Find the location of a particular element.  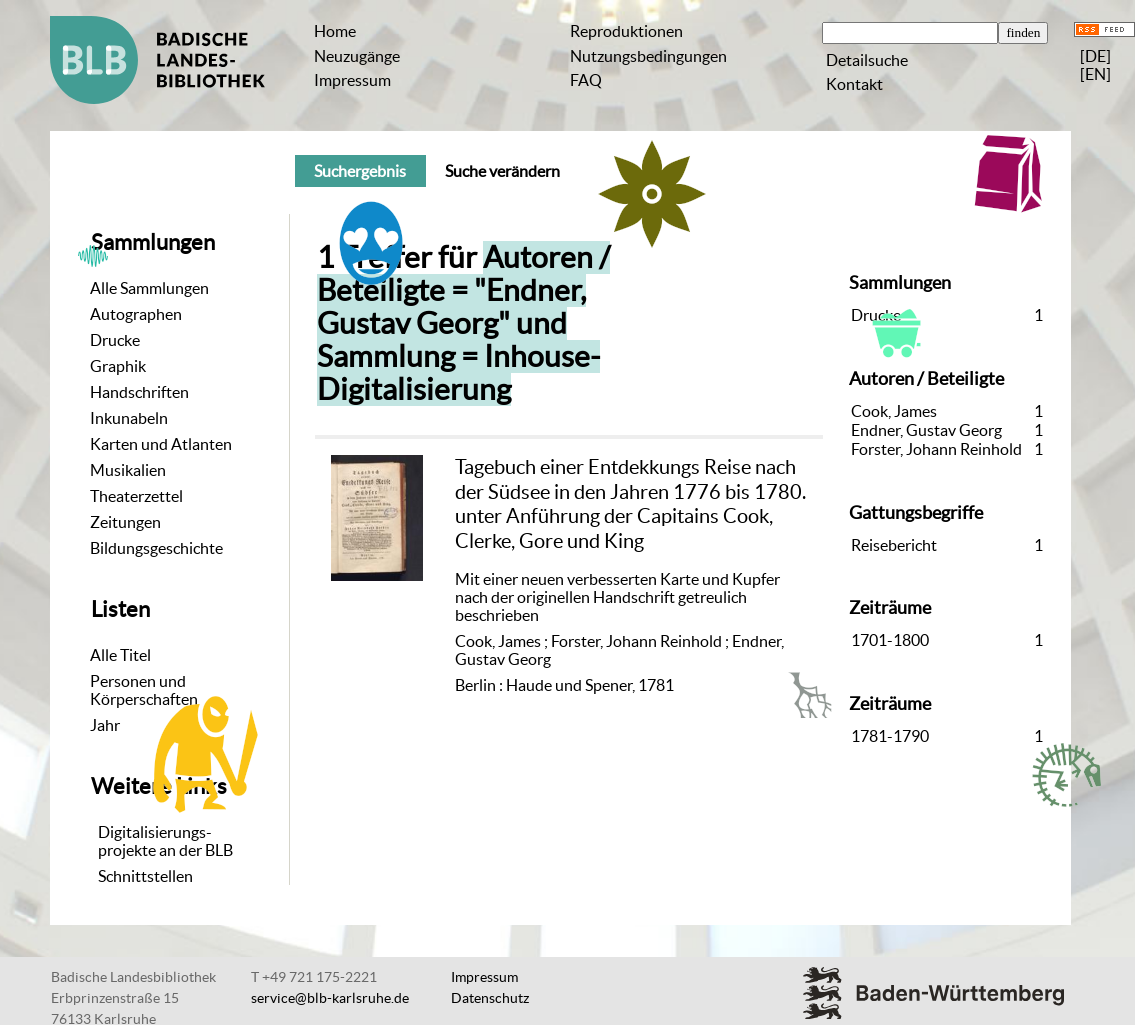

access mining or resource collection game feature is located at coordinates (897, 331).